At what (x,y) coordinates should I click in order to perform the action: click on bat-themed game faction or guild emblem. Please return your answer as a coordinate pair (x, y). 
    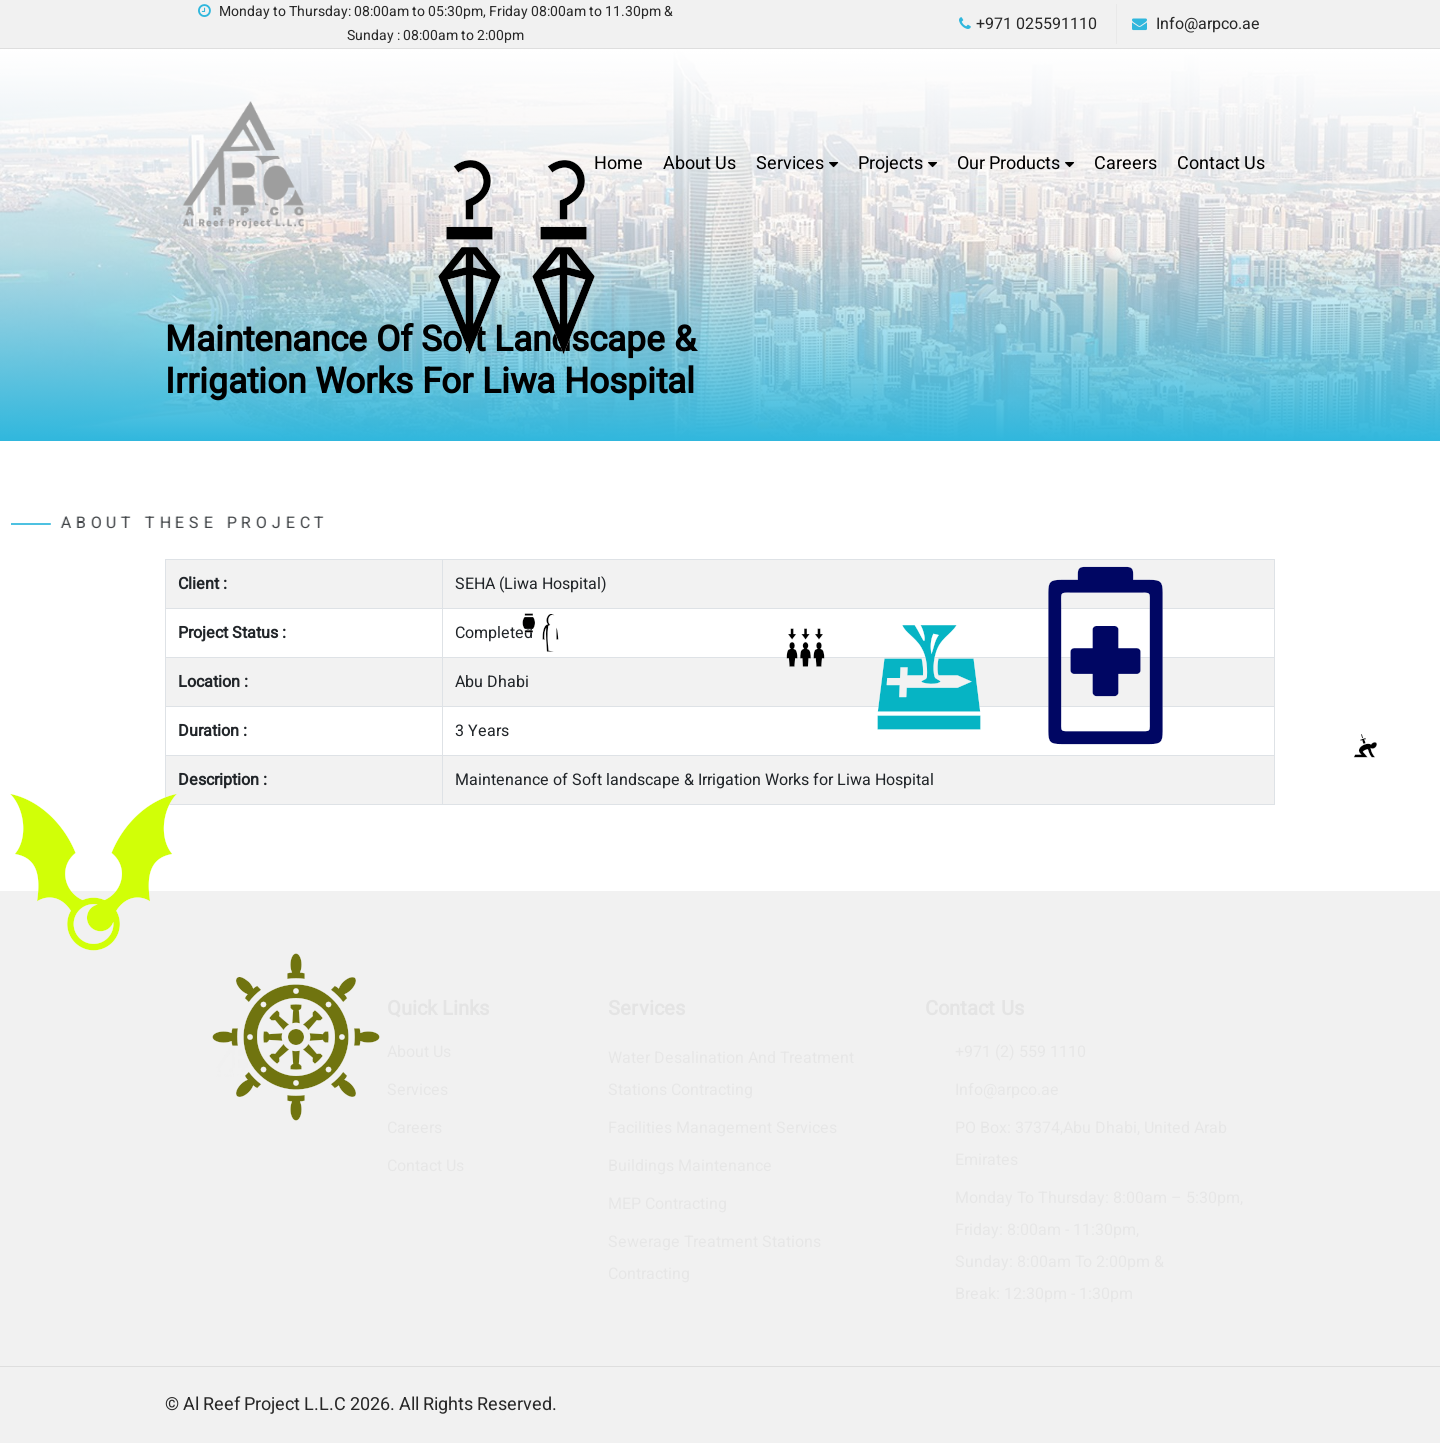
    Looking at the image, I should click on (93, 873).